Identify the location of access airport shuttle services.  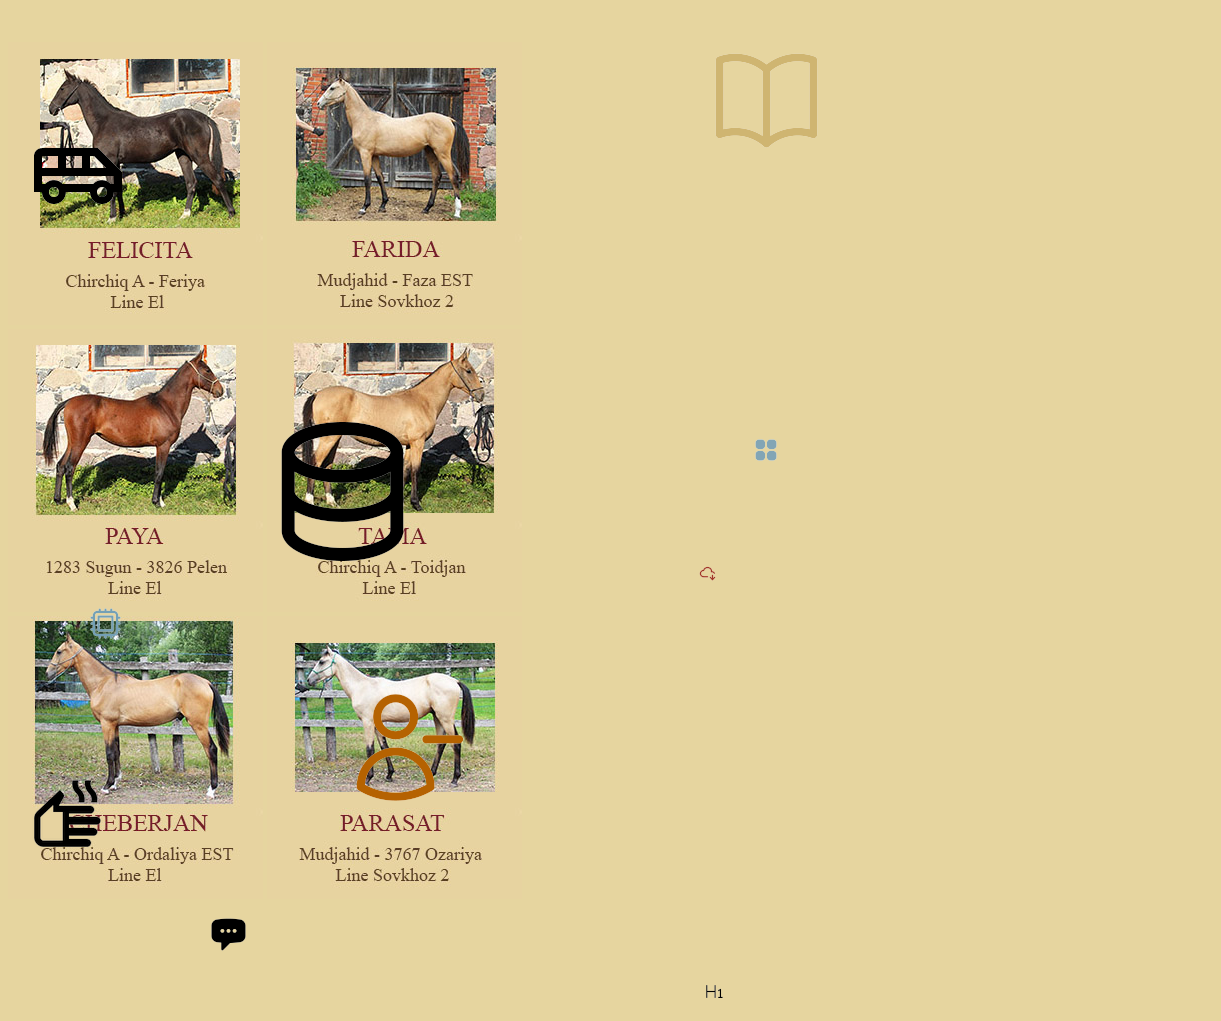
(78, 176).